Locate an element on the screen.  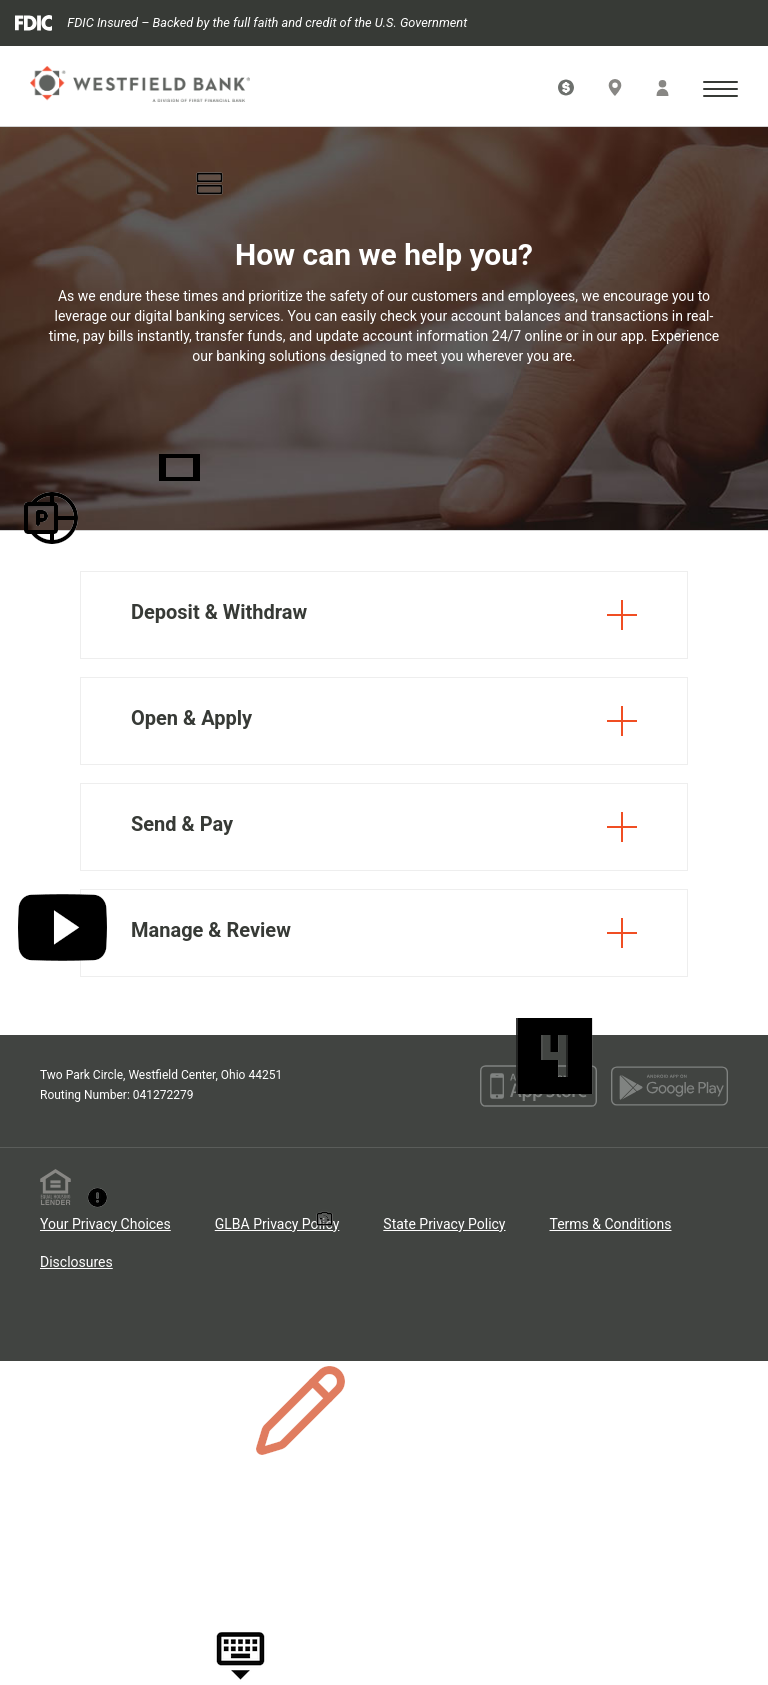
switch device to landscape orientation is located at coordinates (179, 467).